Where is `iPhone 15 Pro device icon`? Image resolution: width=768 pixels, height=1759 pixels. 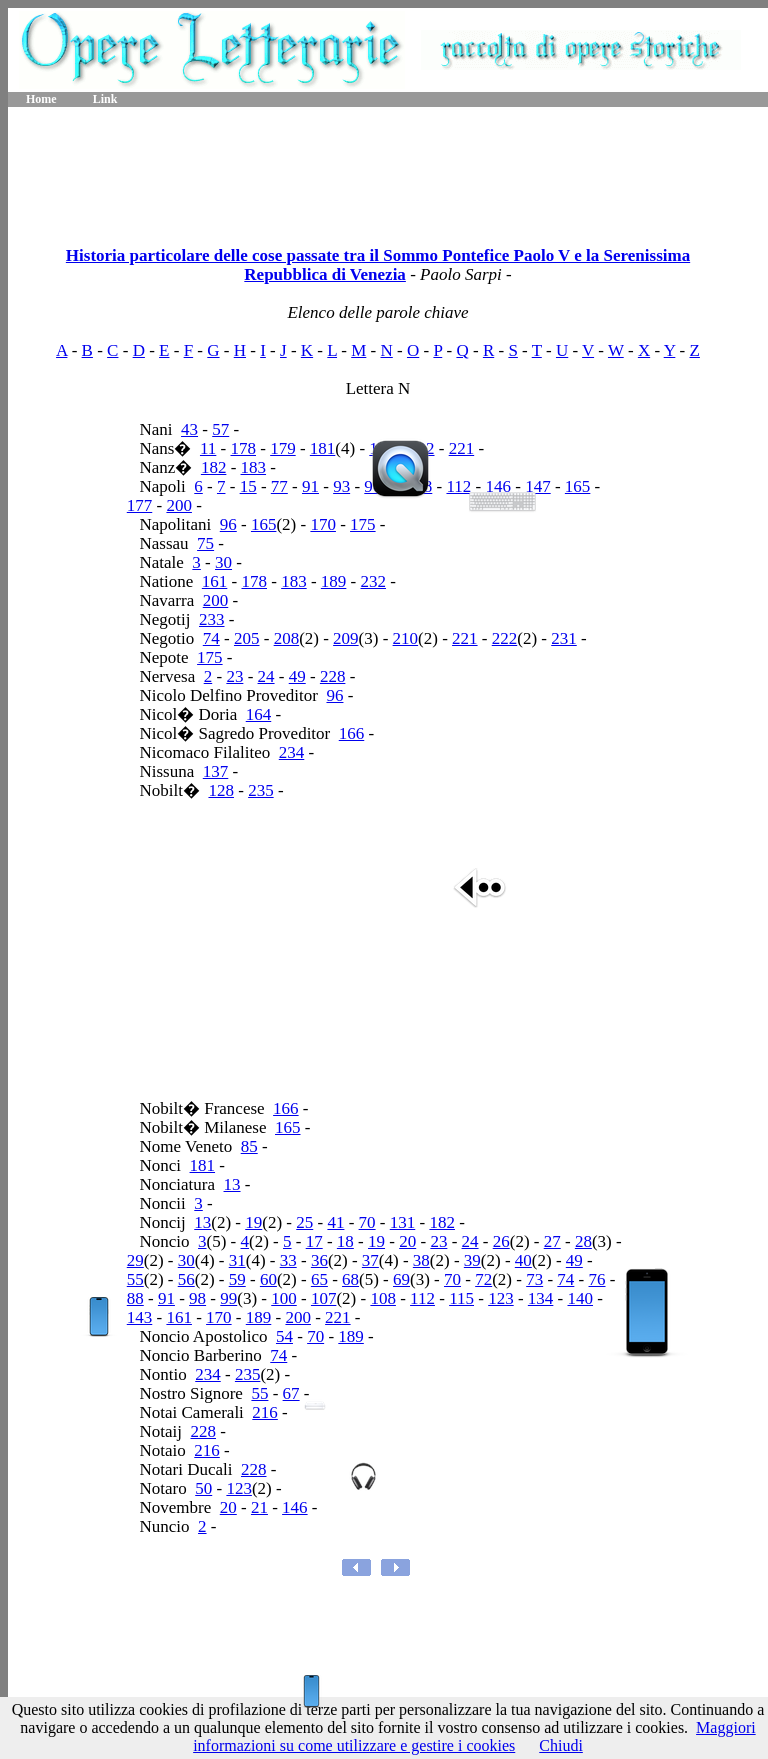
iPhone 15 Pro device icon is located at coordinates (311, 1691).